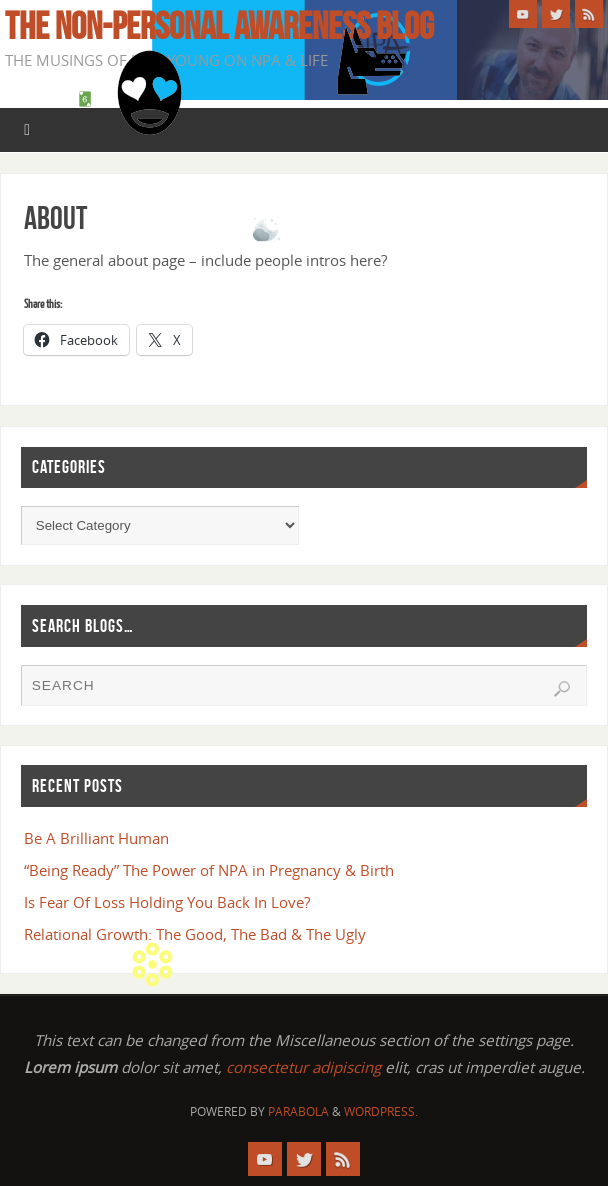 This screenshot has width=608, height=1186. I want to click on select dog or hound character class, so click(372, 60).